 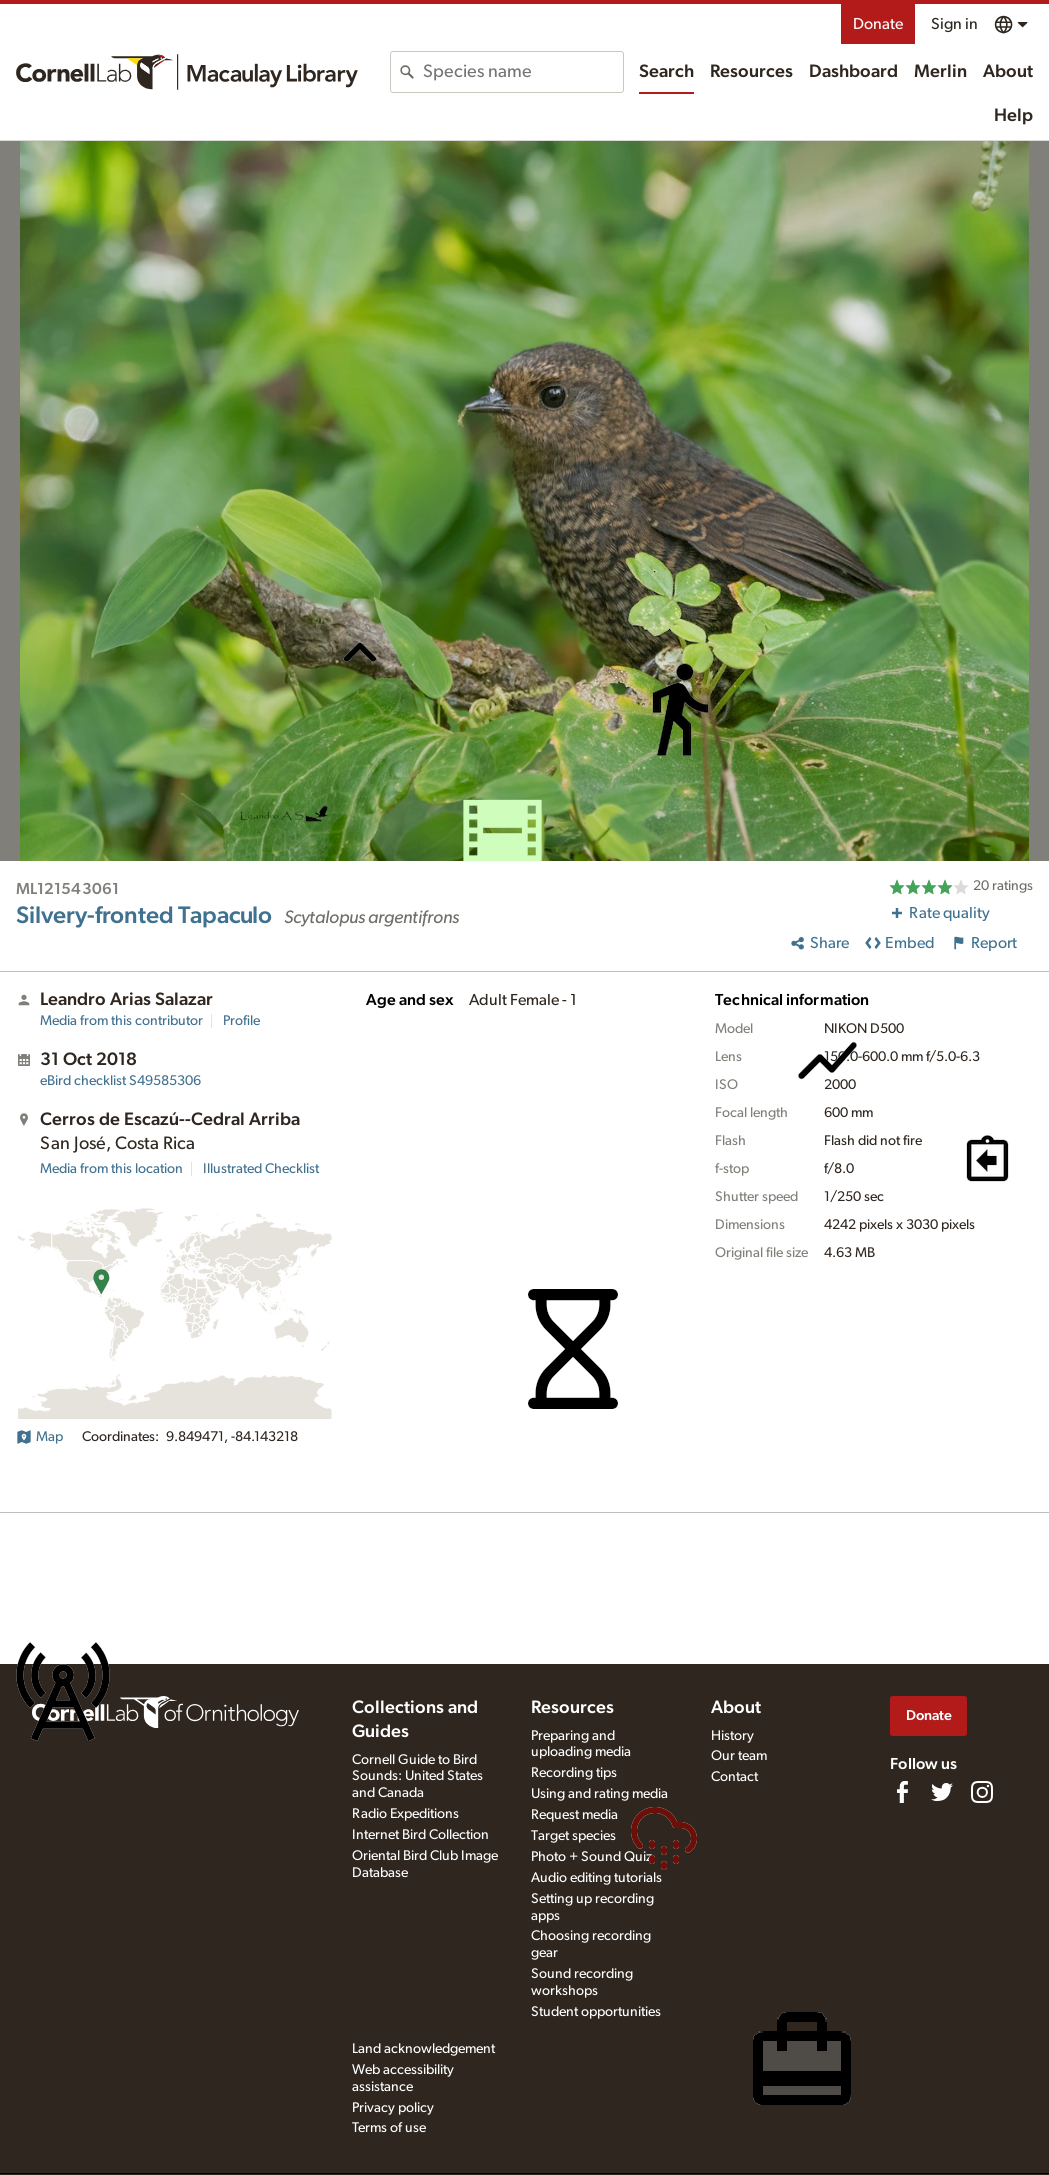 I want to click on access video or film content, so click(x=502, y=830).